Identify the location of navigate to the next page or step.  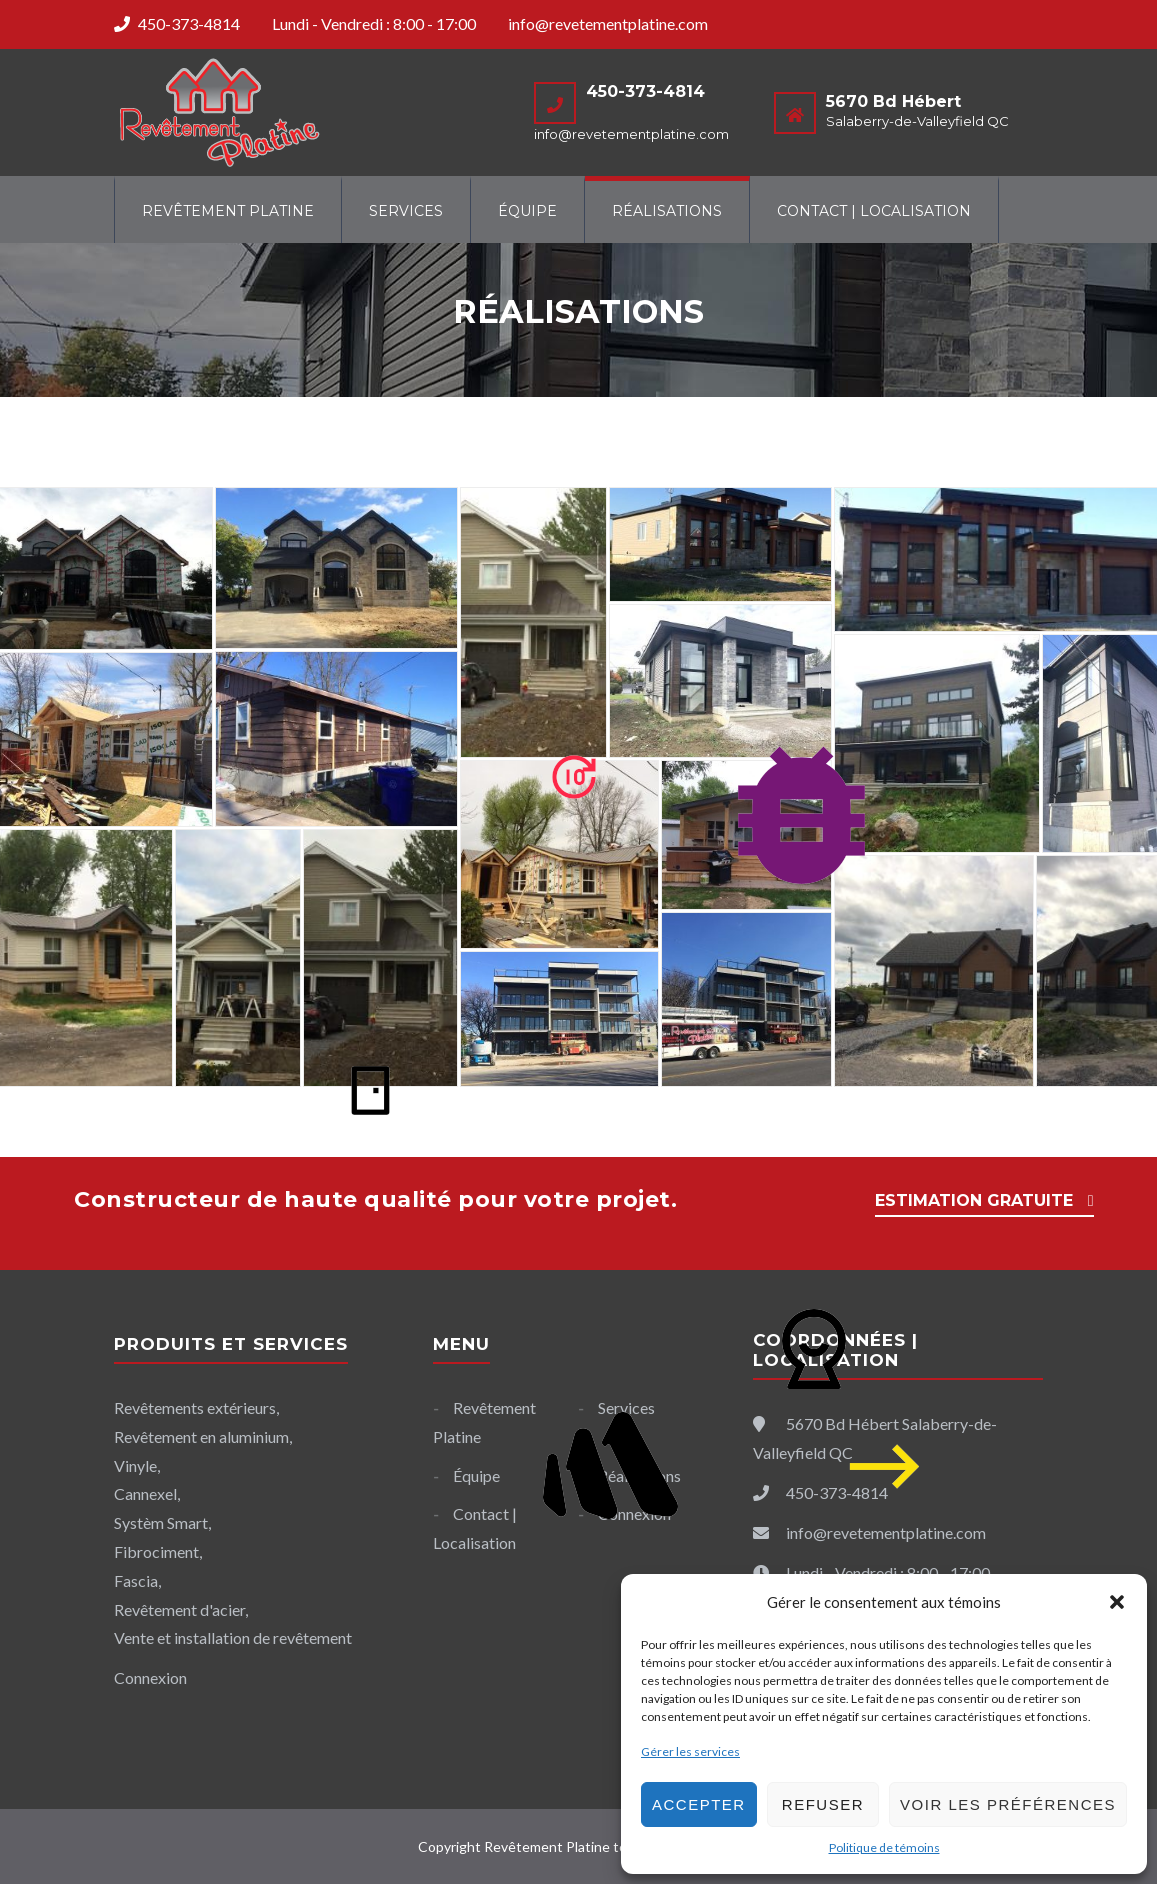
(884, 1466).